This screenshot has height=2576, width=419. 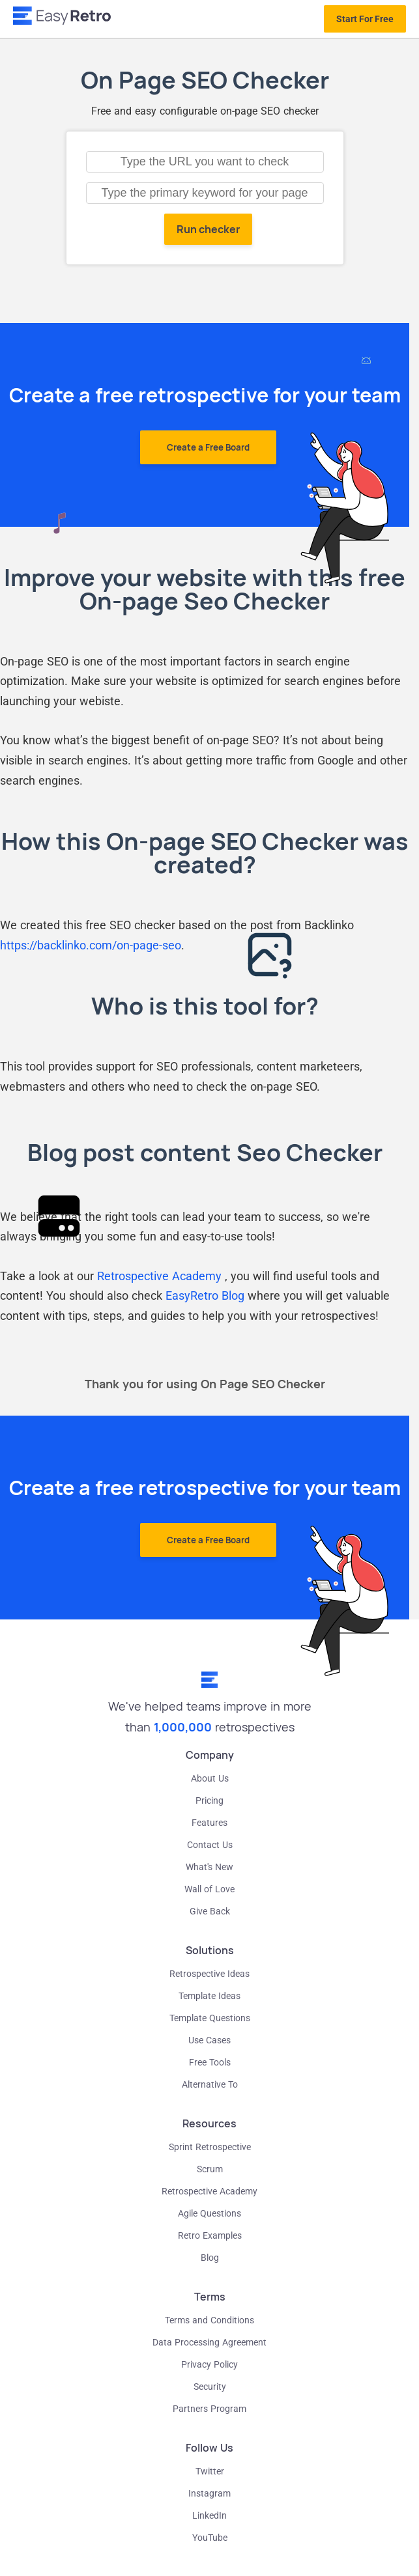 I want to click on access music library or player, so click(x=59, y=523).